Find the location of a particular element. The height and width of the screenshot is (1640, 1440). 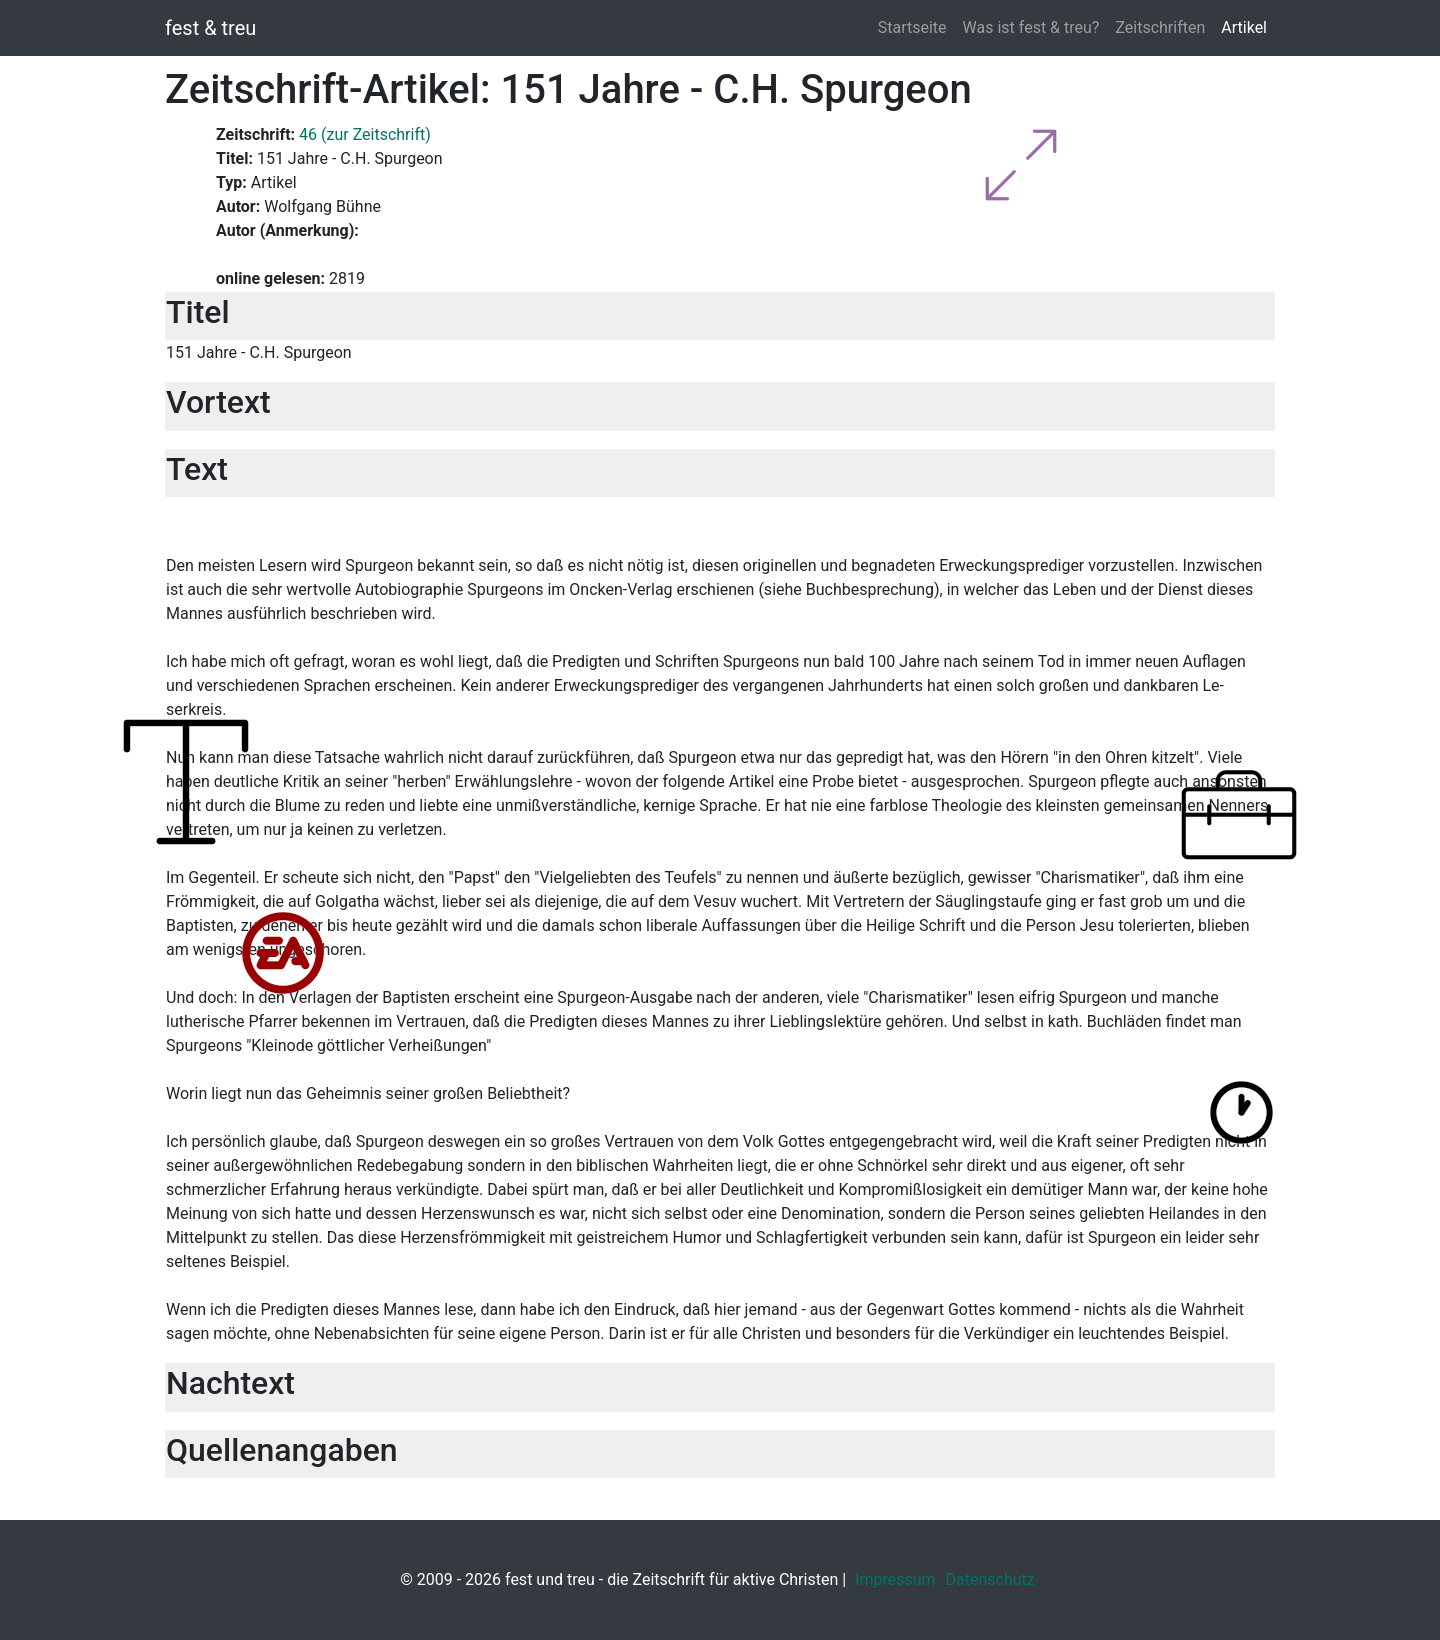

format text or access text styling options is located at coordinates (186, 782).